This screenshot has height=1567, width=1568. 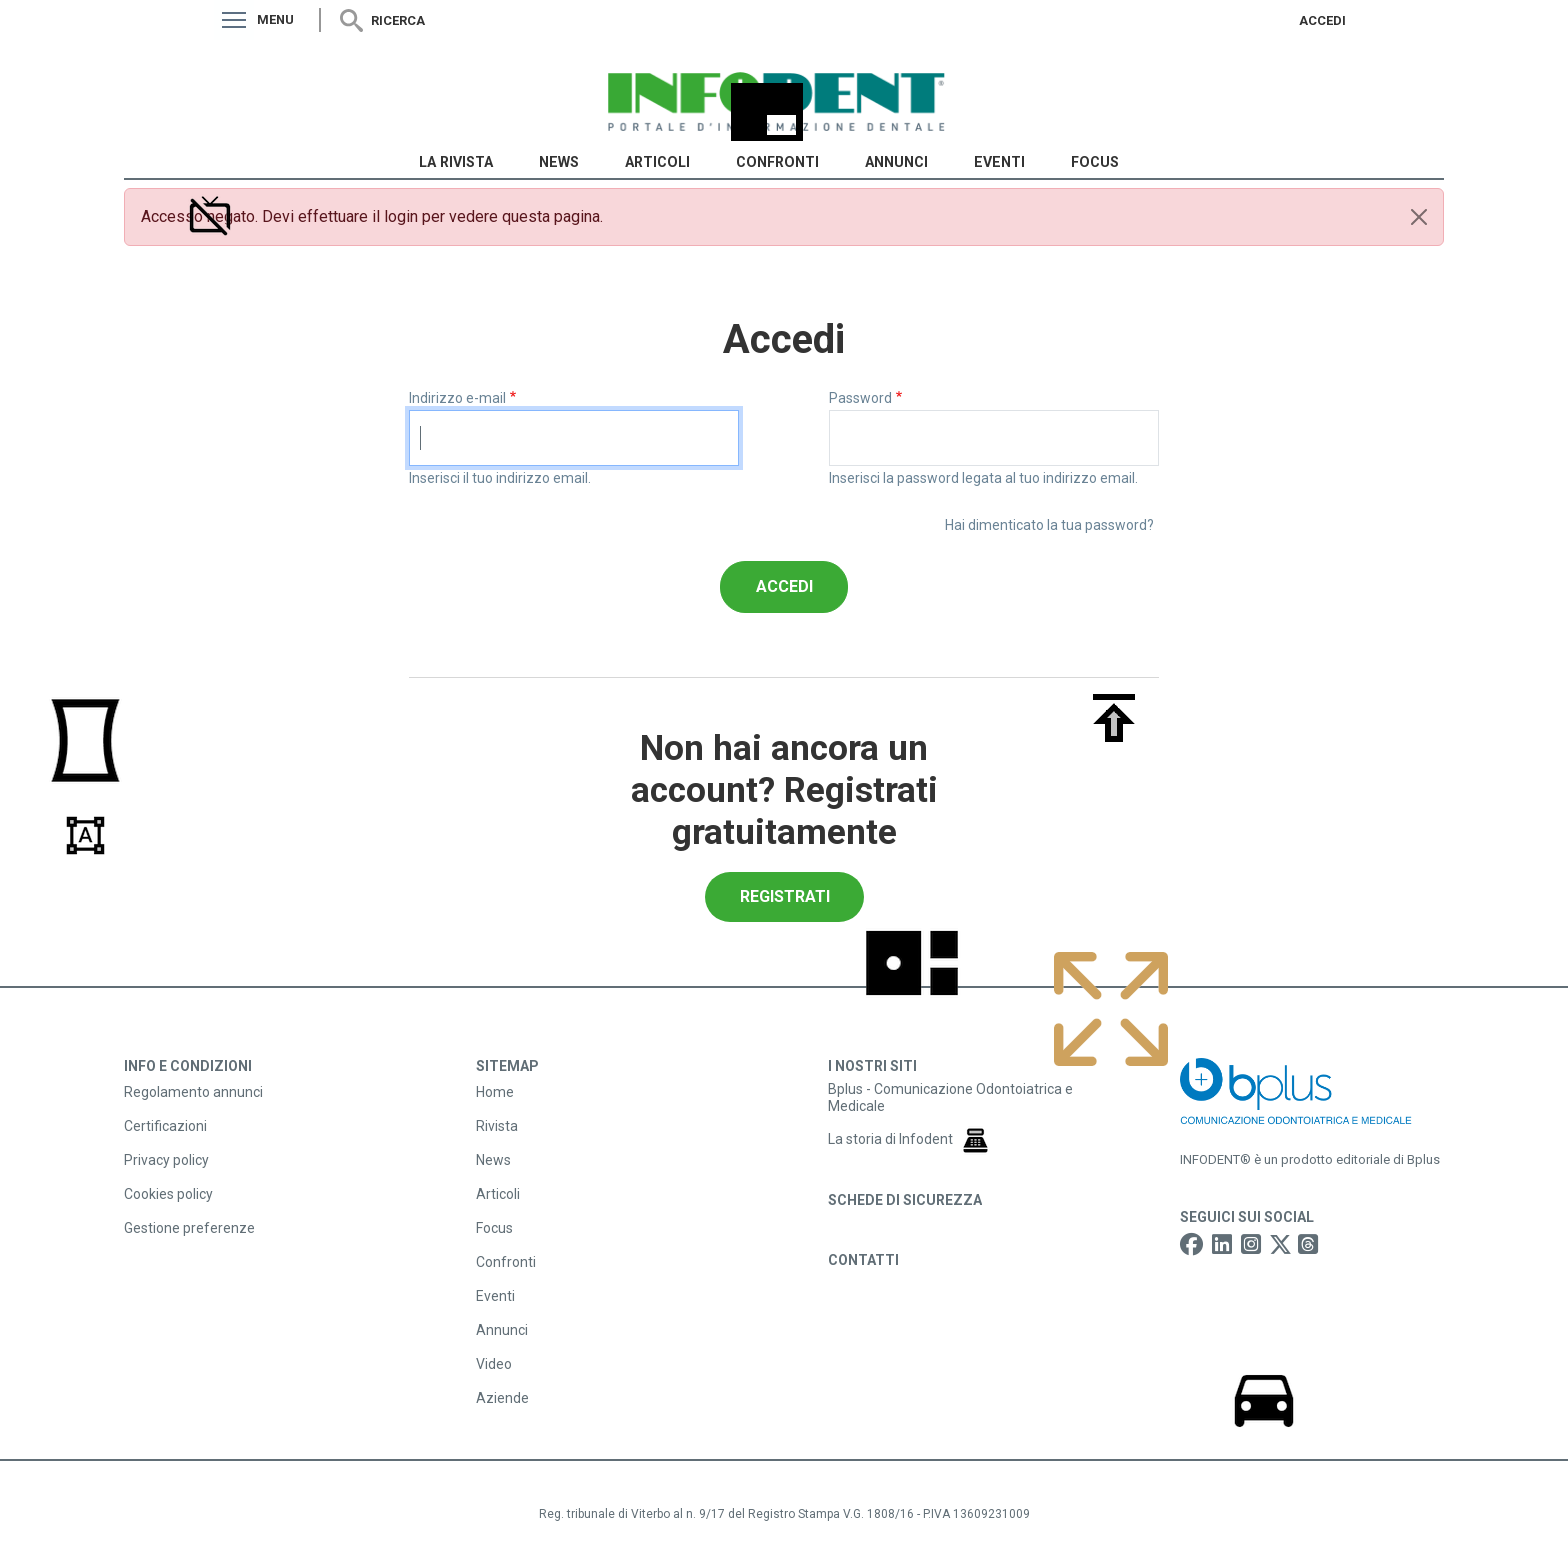 What do you see at coordinates (85, 740) in the screenshot?
I see `switch to vertical panorama capture mode` at bounding box center [85, 740].